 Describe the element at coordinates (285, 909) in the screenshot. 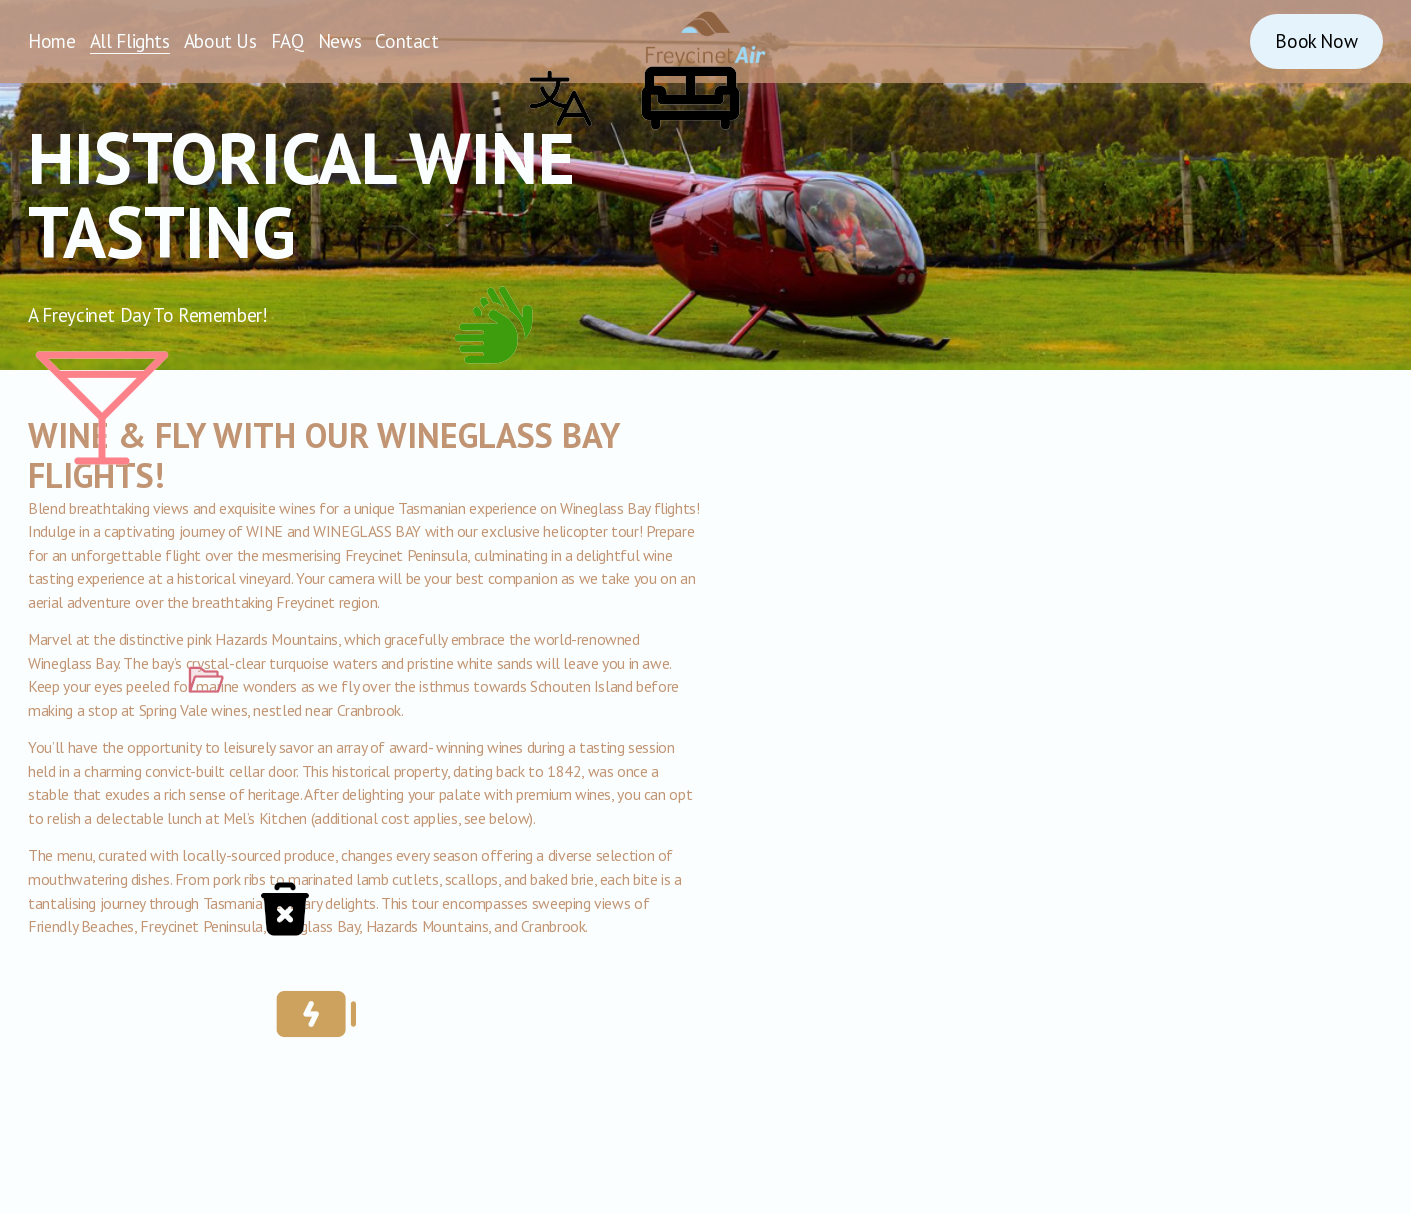

I see `permanently delete item` at that location.